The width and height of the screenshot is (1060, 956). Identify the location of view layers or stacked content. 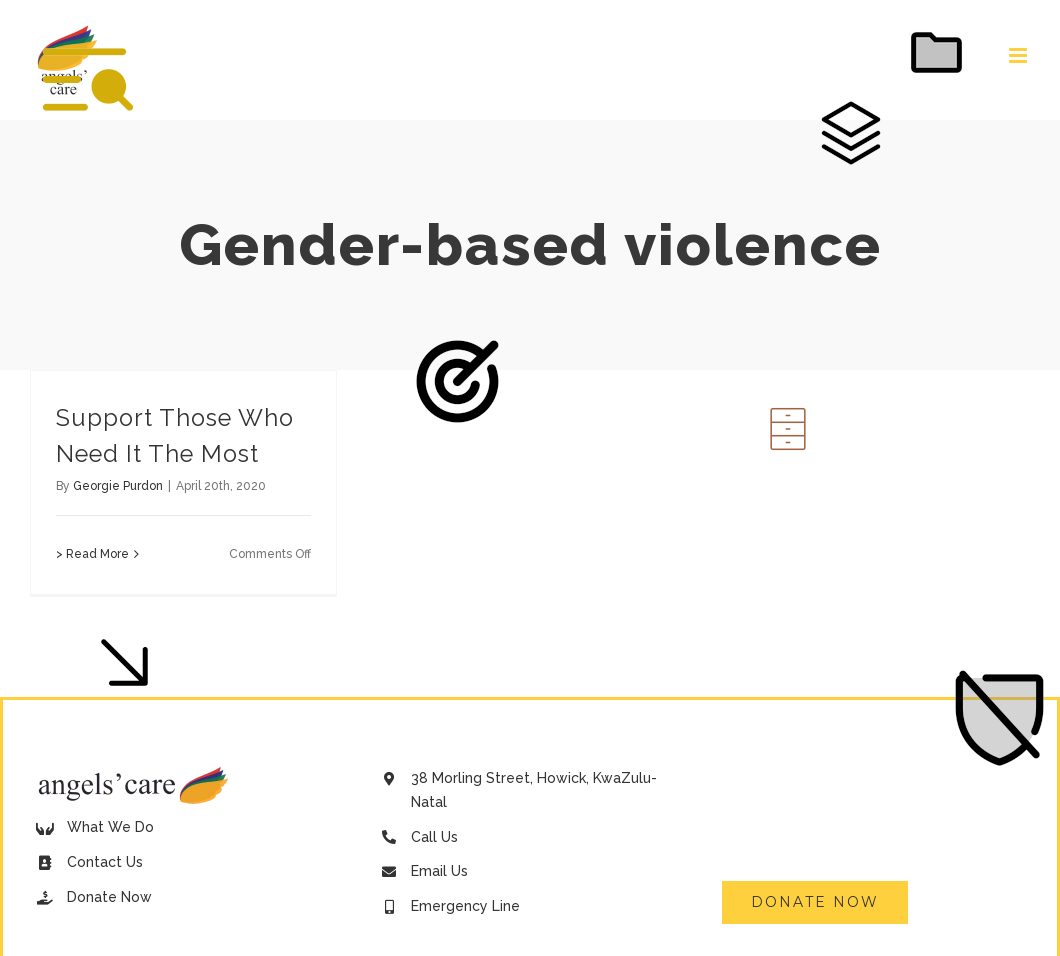
(851, 133).